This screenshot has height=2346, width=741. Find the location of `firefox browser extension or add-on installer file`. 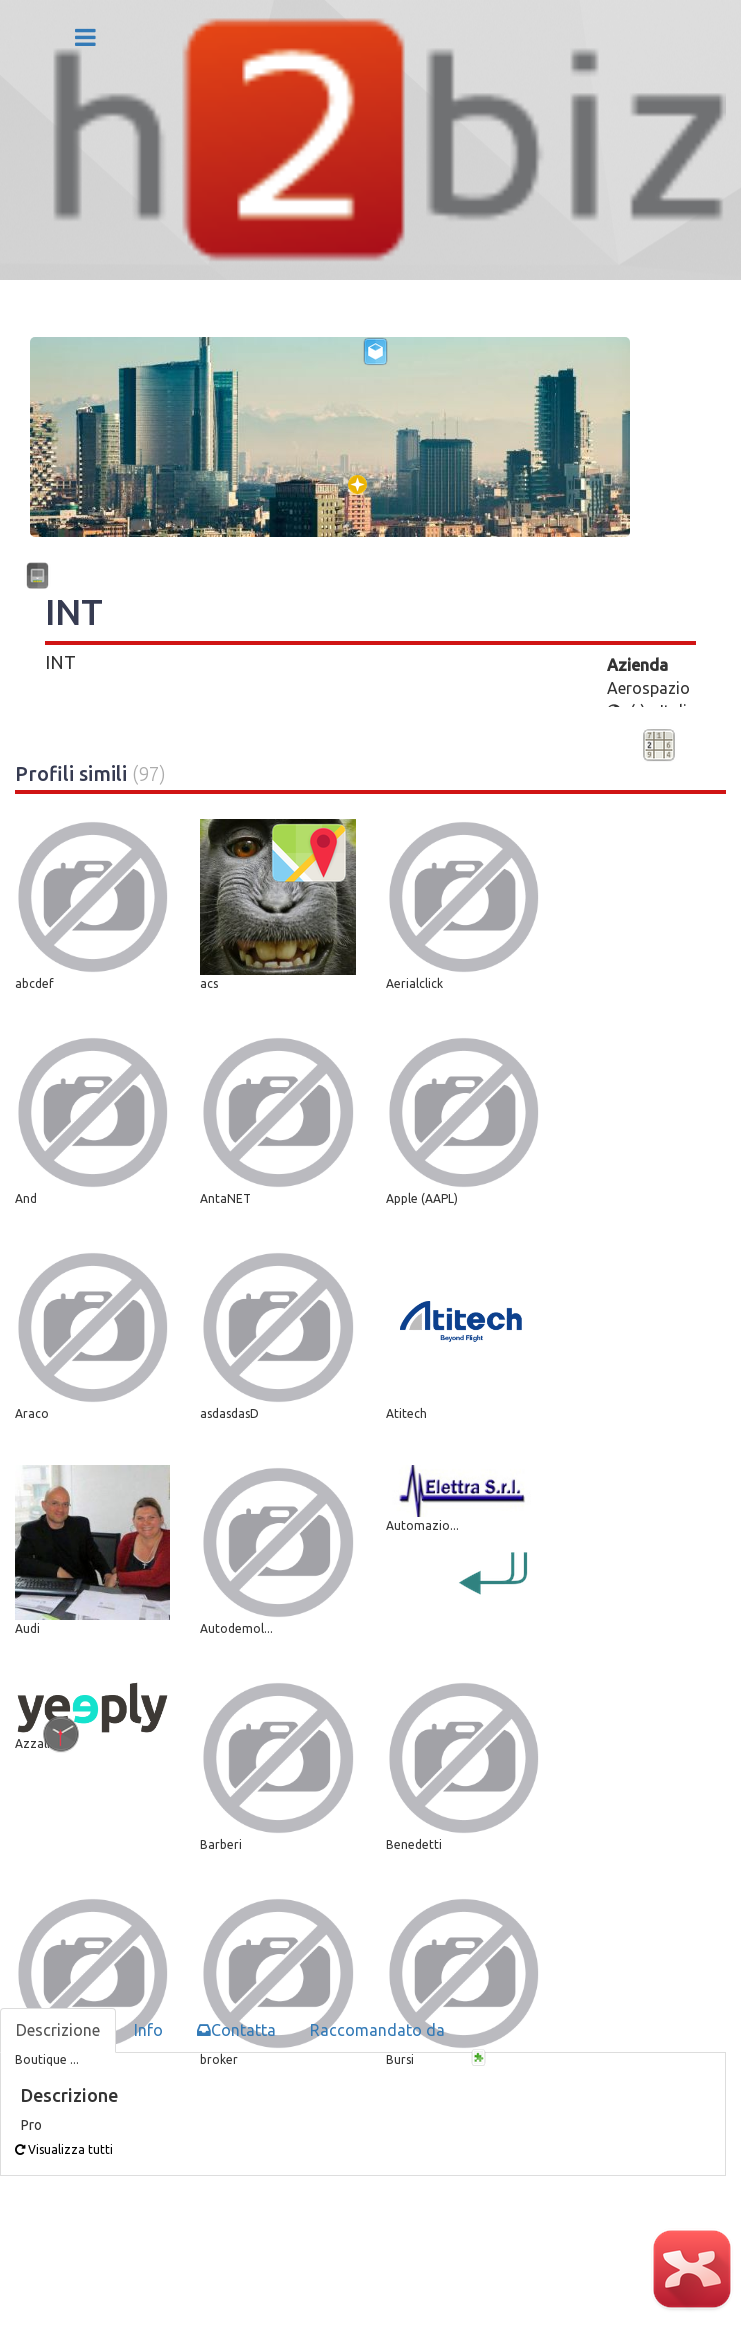

firefox browser extension or add-on installer file is located at coordinates (478, 2057).